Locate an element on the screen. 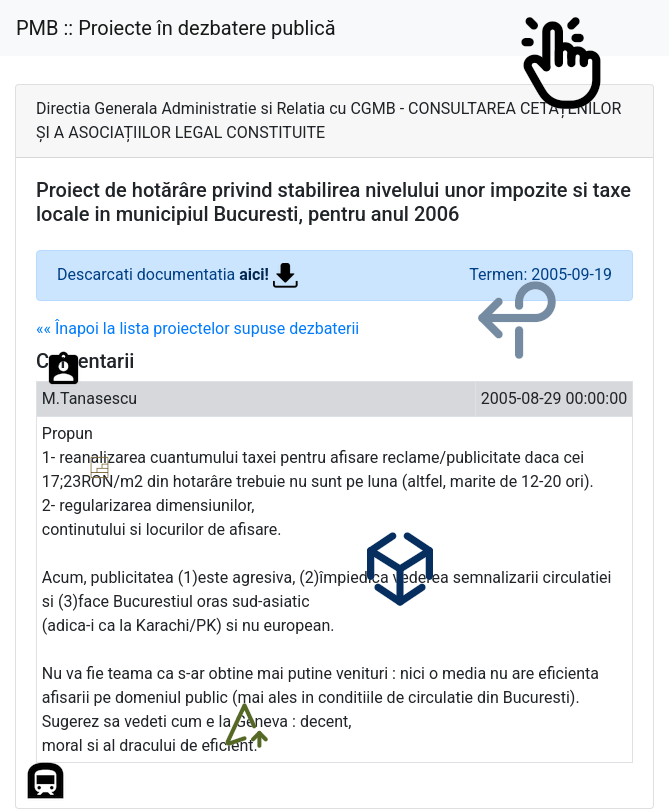 The width and height of the screenshot is (669, 809). view user profile or account details is located at coordinates (63, 369).